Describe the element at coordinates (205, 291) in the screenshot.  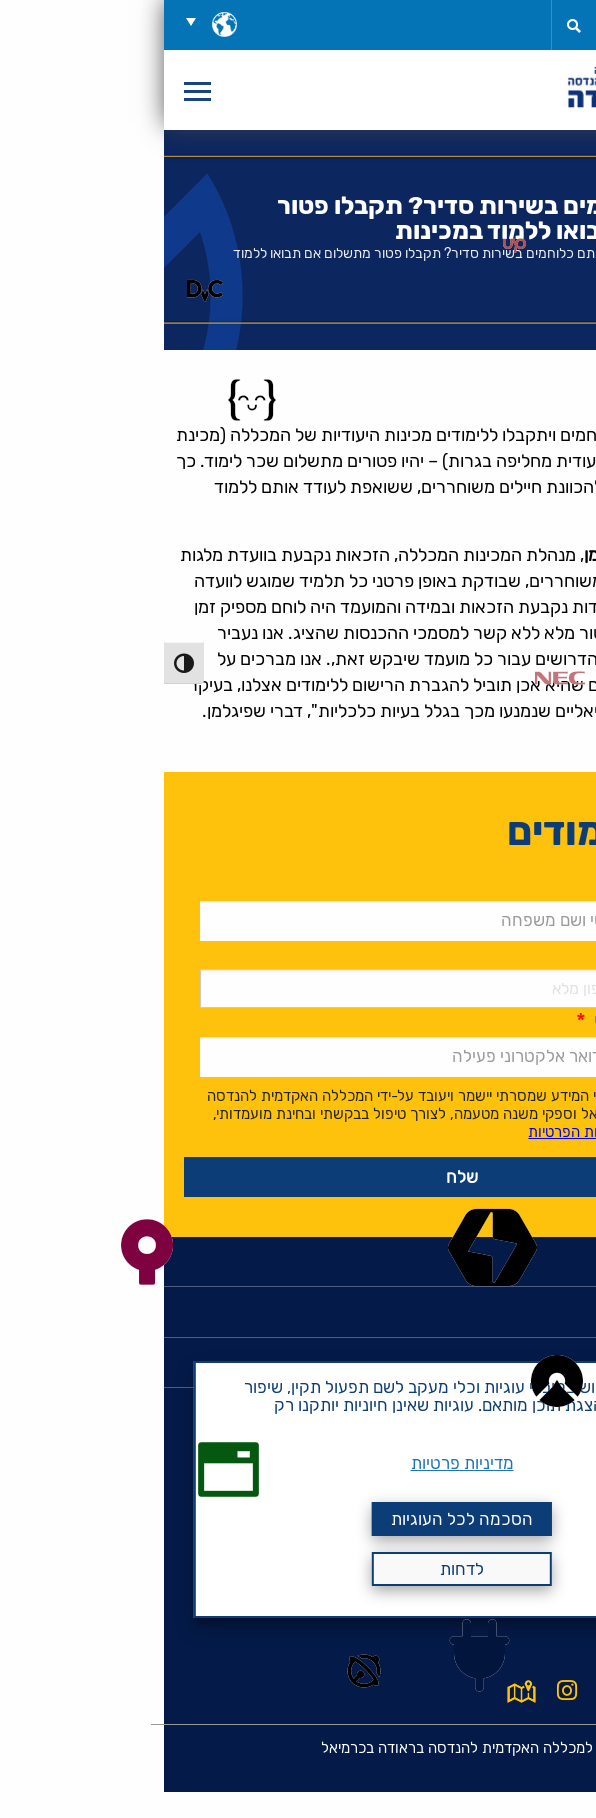
I see `DVC (Data Version Control) logo` at that location.